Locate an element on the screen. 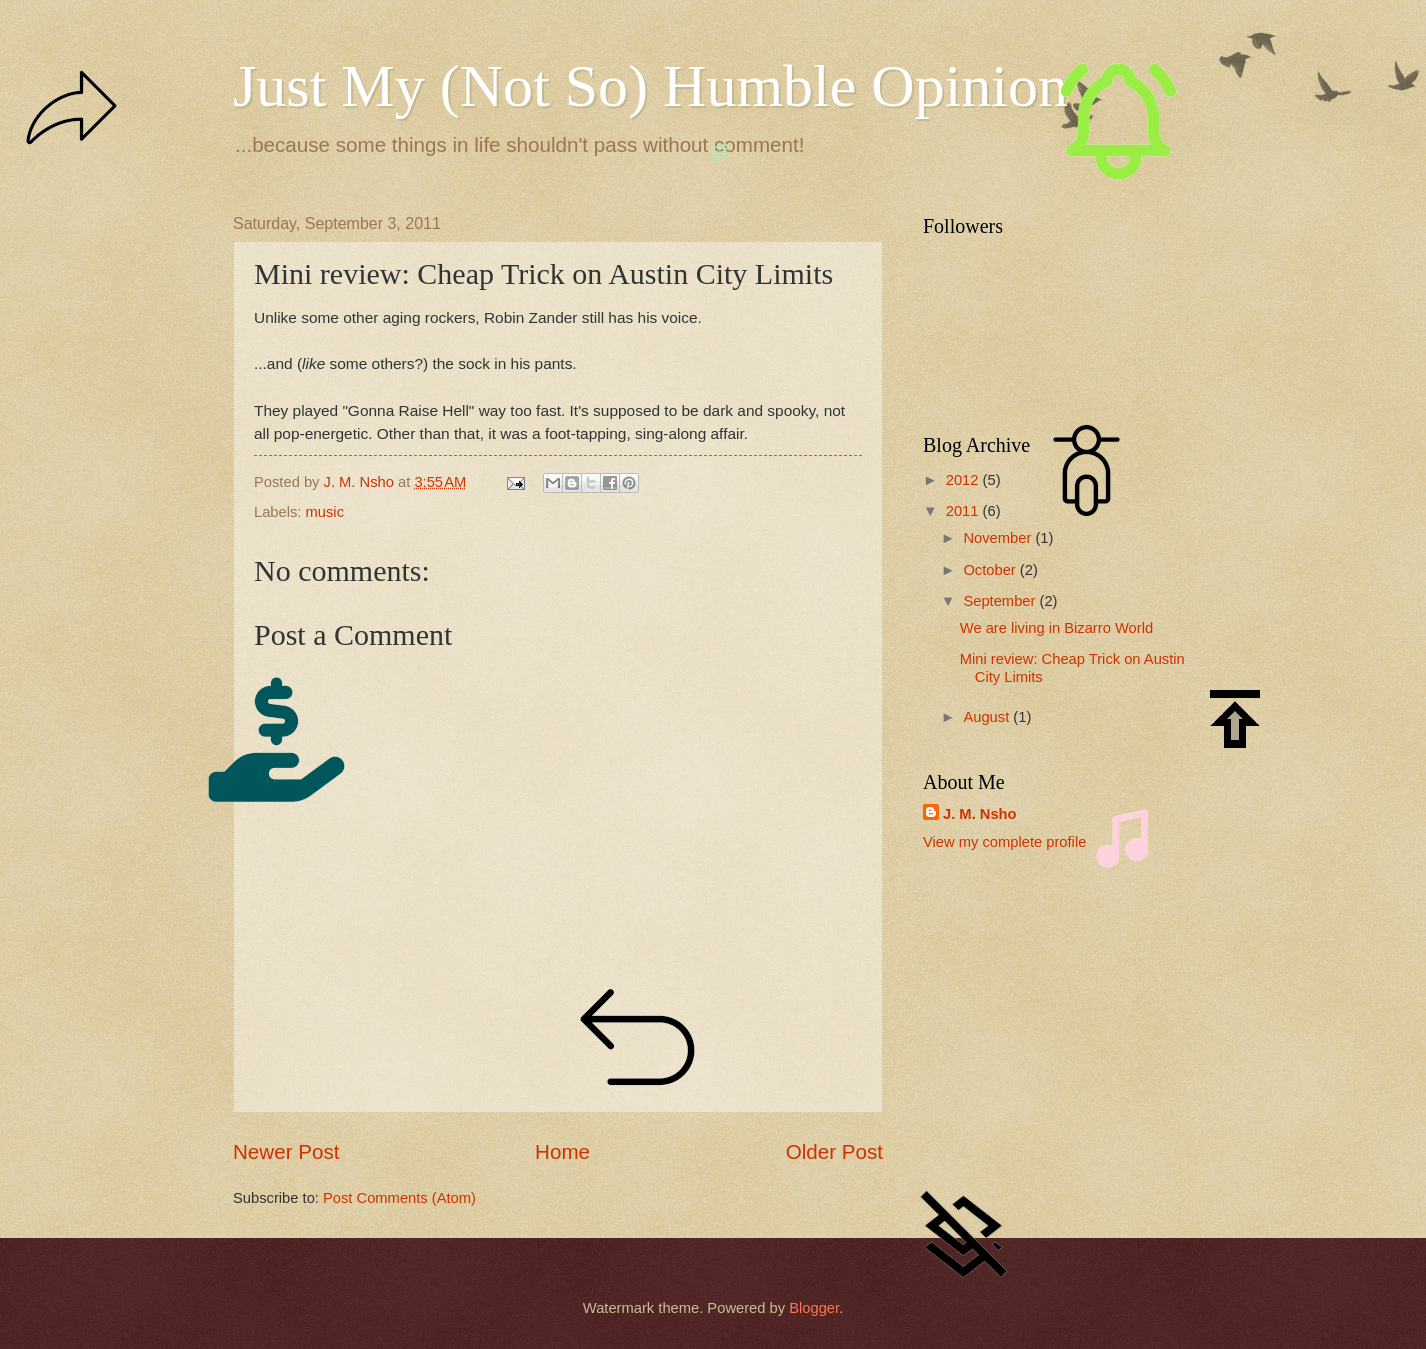  share this content is located at coordinates (71, 112).